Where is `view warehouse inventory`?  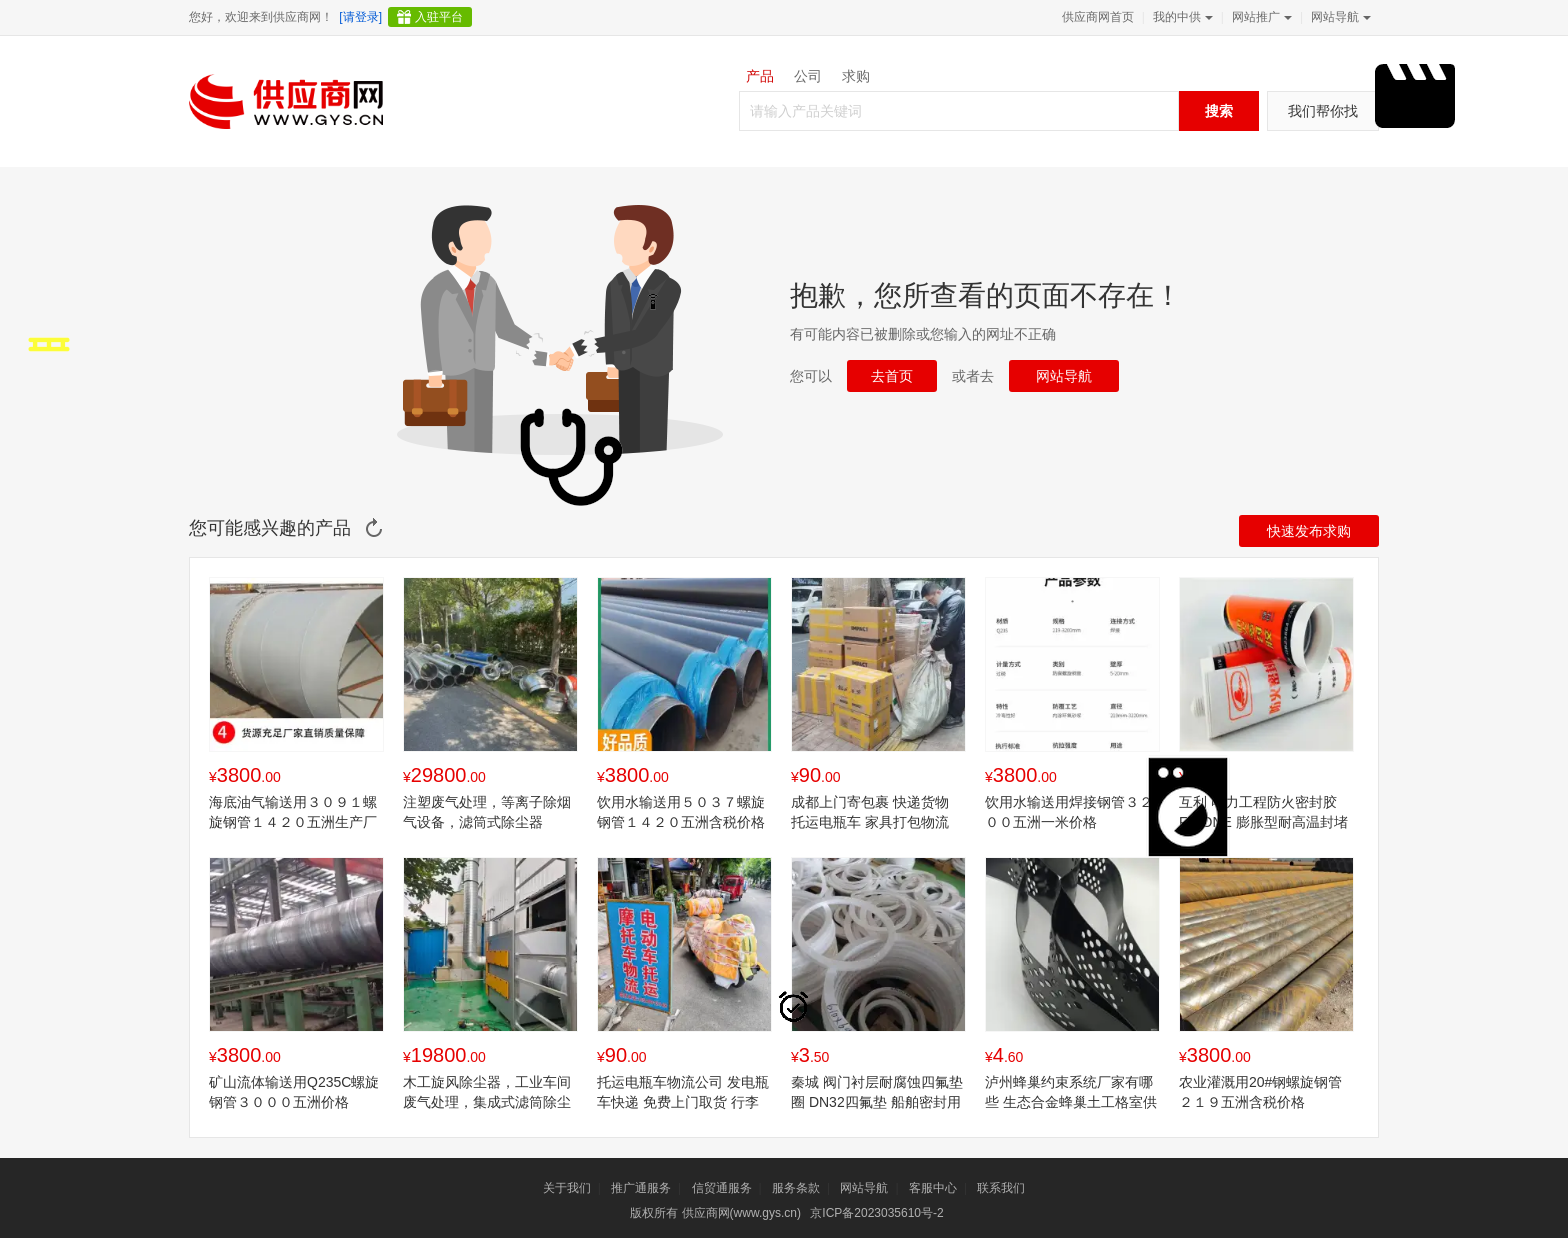
view warehouse inventory is located at coordinates (49, 333).